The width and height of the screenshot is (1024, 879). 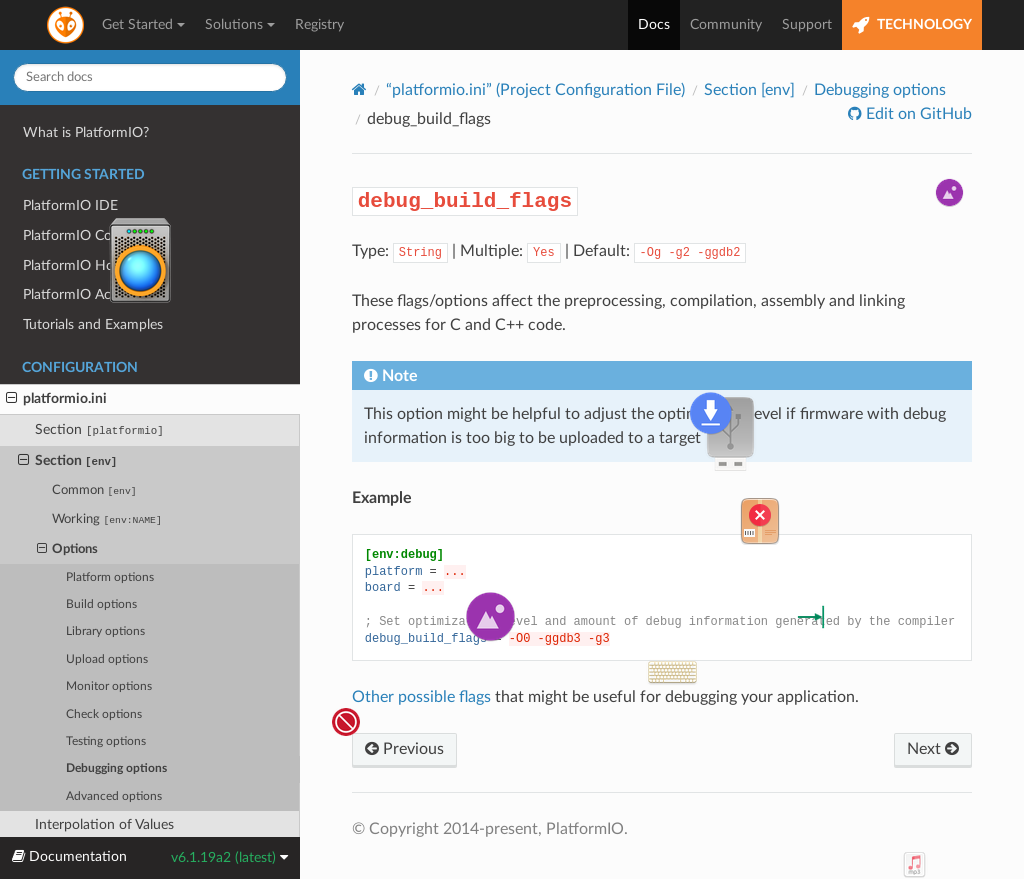 I want to click on create a bootable USB drive, so click(x=730, y=433).